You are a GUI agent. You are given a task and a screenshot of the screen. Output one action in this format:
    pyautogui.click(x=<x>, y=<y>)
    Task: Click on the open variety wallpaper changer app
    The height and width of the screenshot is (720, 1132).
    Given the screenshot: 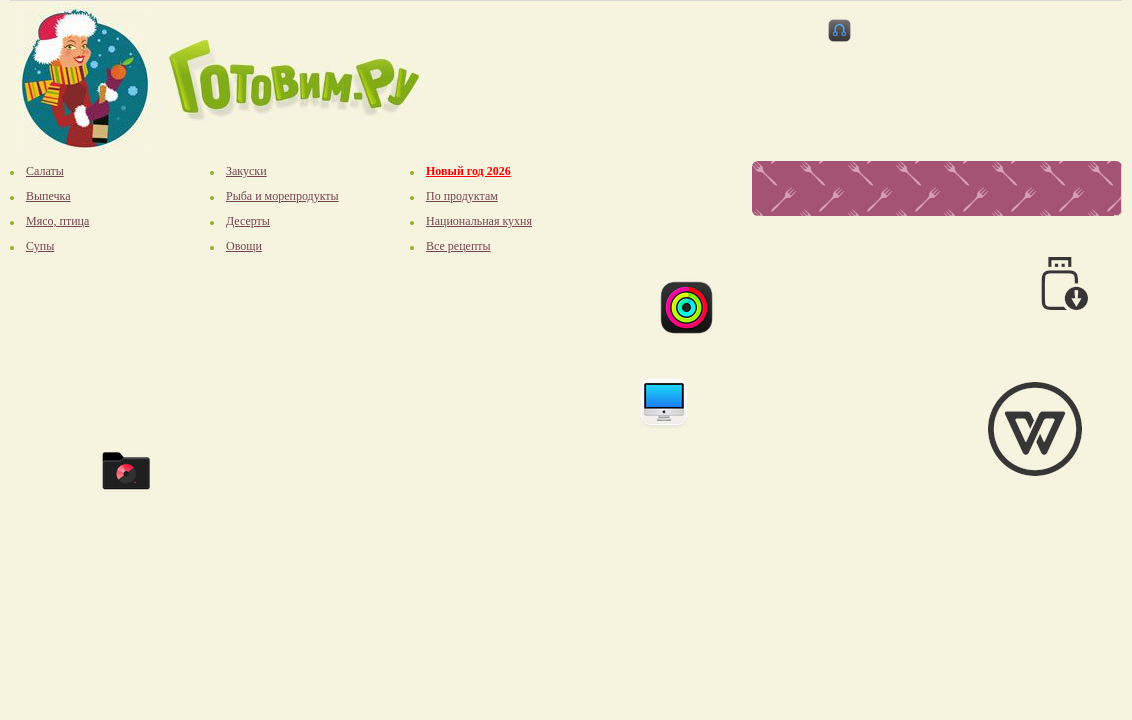 What is the action you would take?
    pyautogui.click(x=664, y=402)
    